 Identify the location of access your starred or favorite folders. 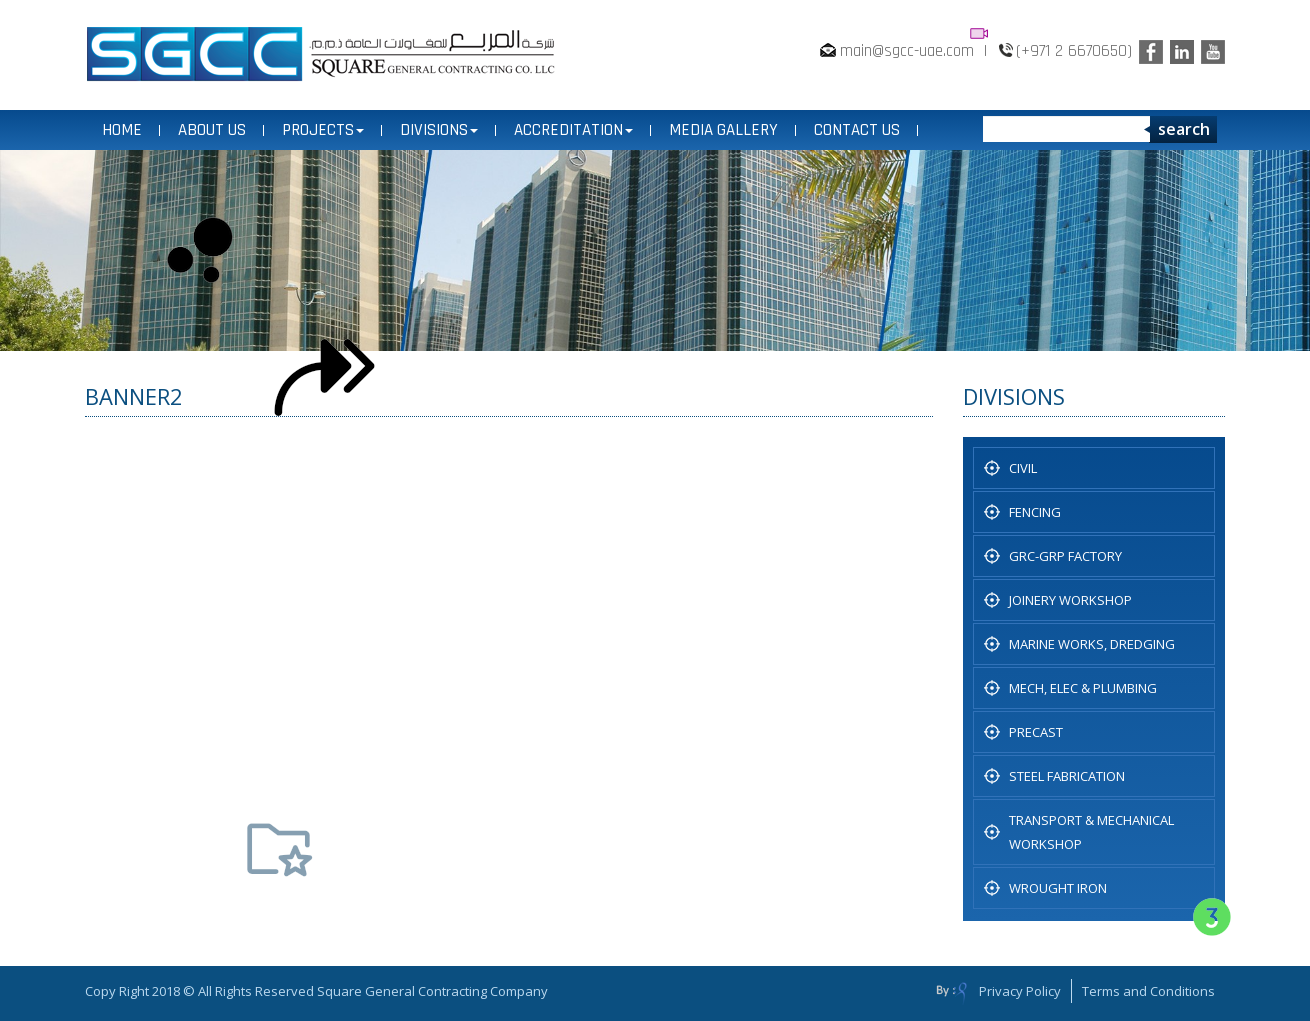
(278, 847).